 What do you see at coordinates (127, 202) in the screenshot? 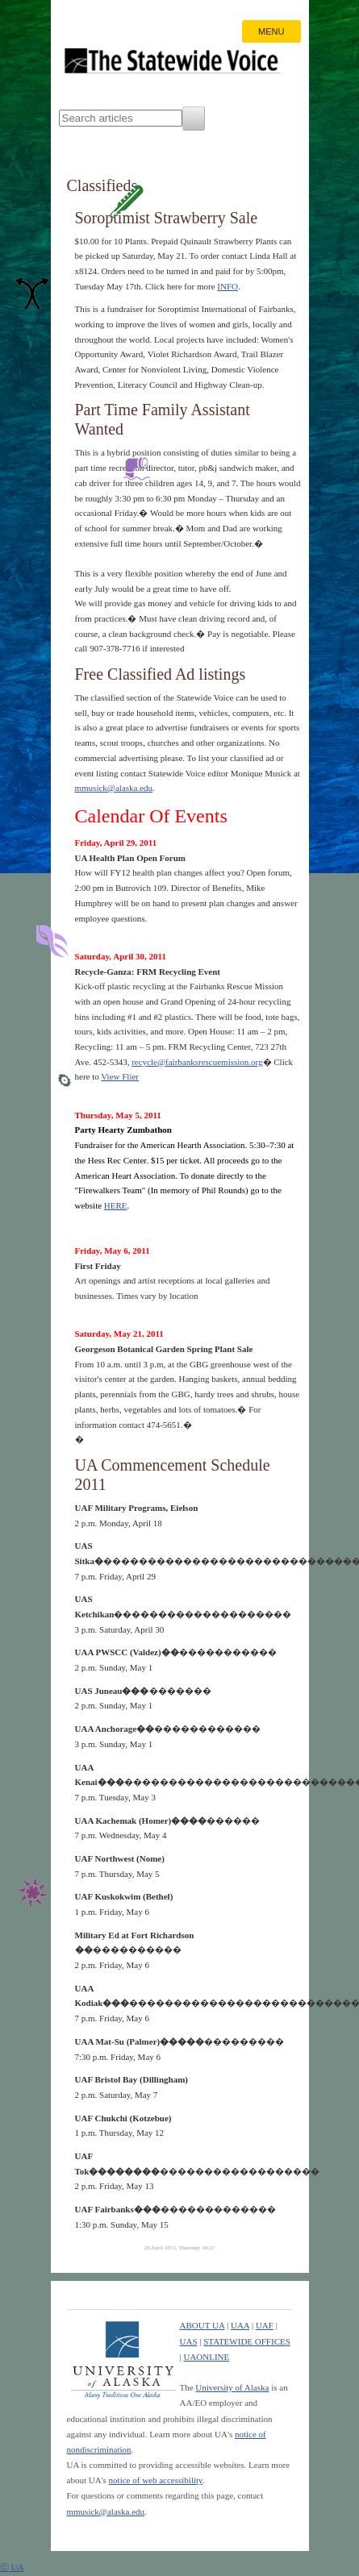
I see `check body temperature or health status` at bounding box center [127, 202].